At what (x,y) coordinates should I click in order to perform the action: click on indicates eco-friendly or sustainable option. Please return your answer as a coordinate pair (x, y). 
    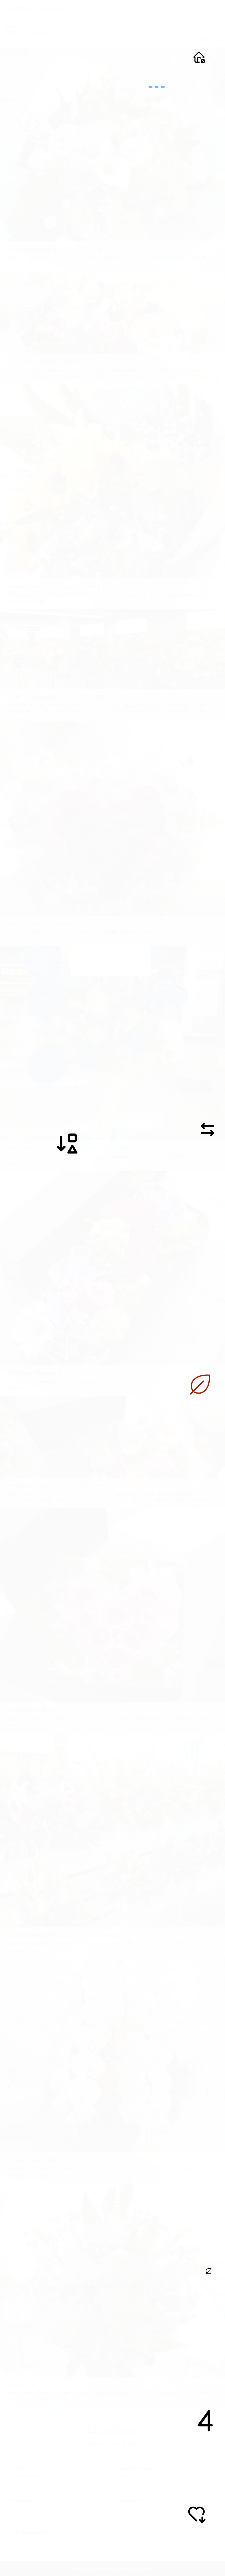
    Looking at the image, I should click on (200, 1384).